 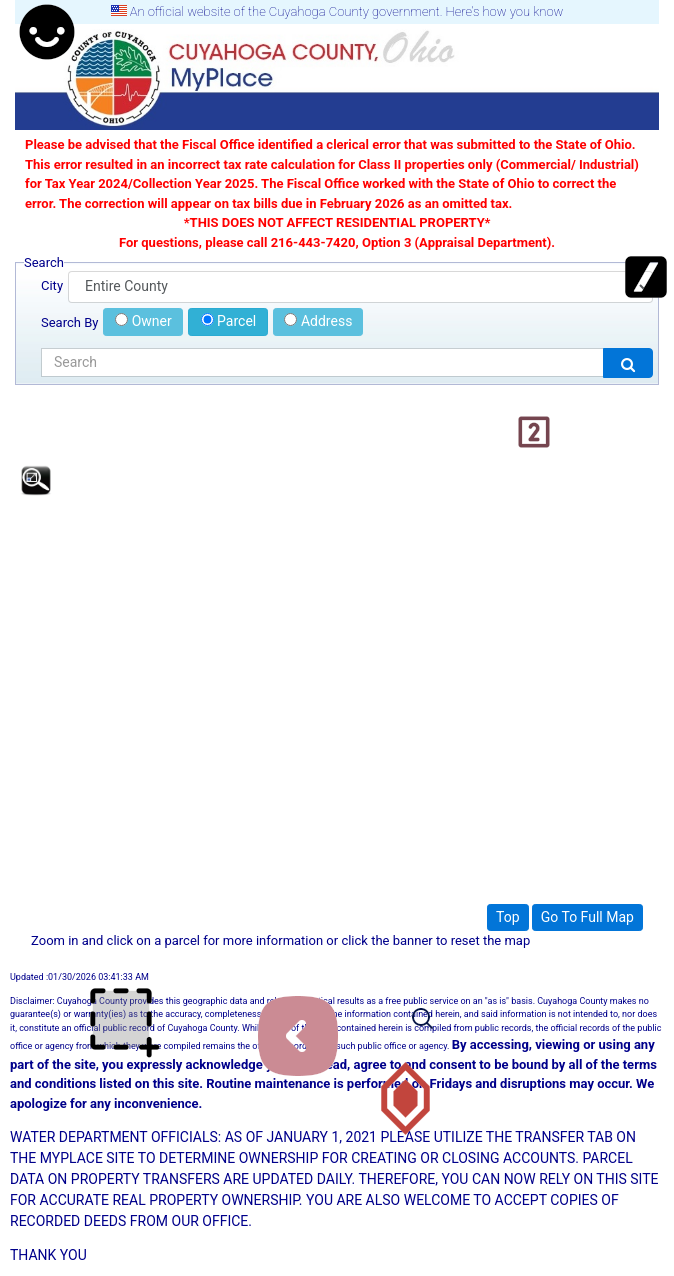 I want to click on go back to the previous screen, so click(x=298, y=1036).